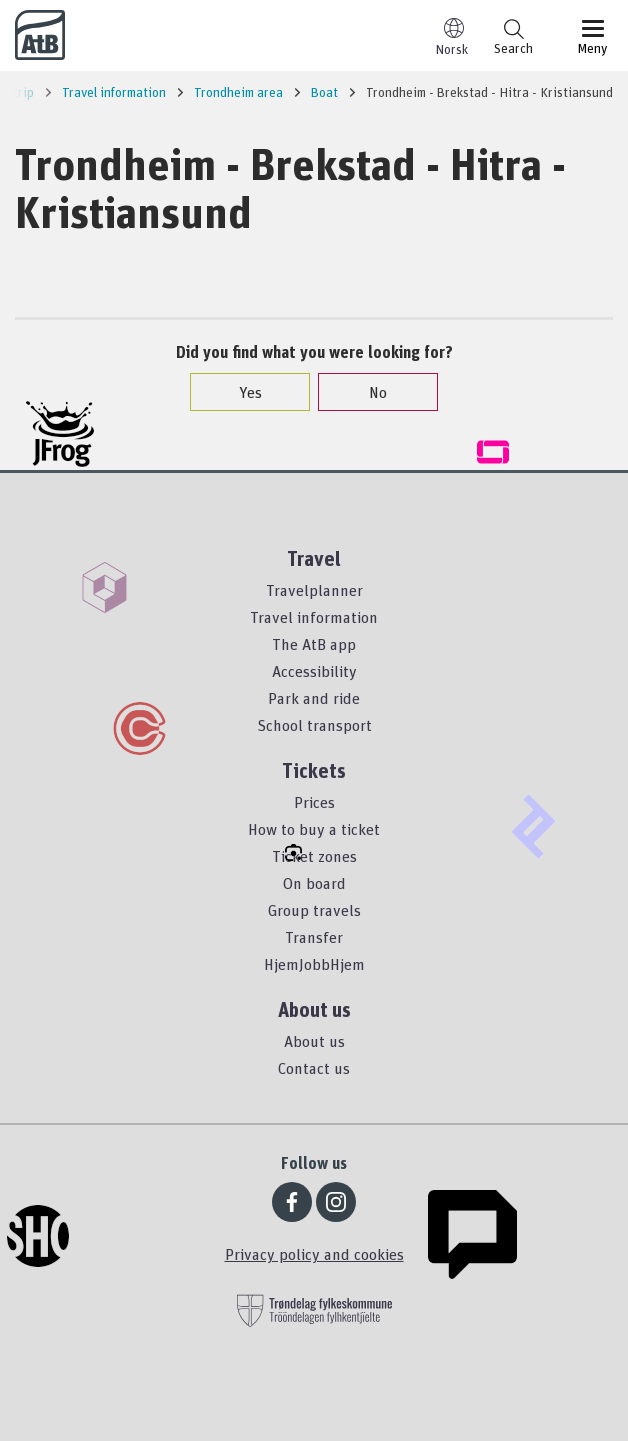 The image size is (628, 1441). What do you see at coordinates (38, 1236) in the screenshot?
I see `showtime streaming service logo` at bounding box center [38, 1236].